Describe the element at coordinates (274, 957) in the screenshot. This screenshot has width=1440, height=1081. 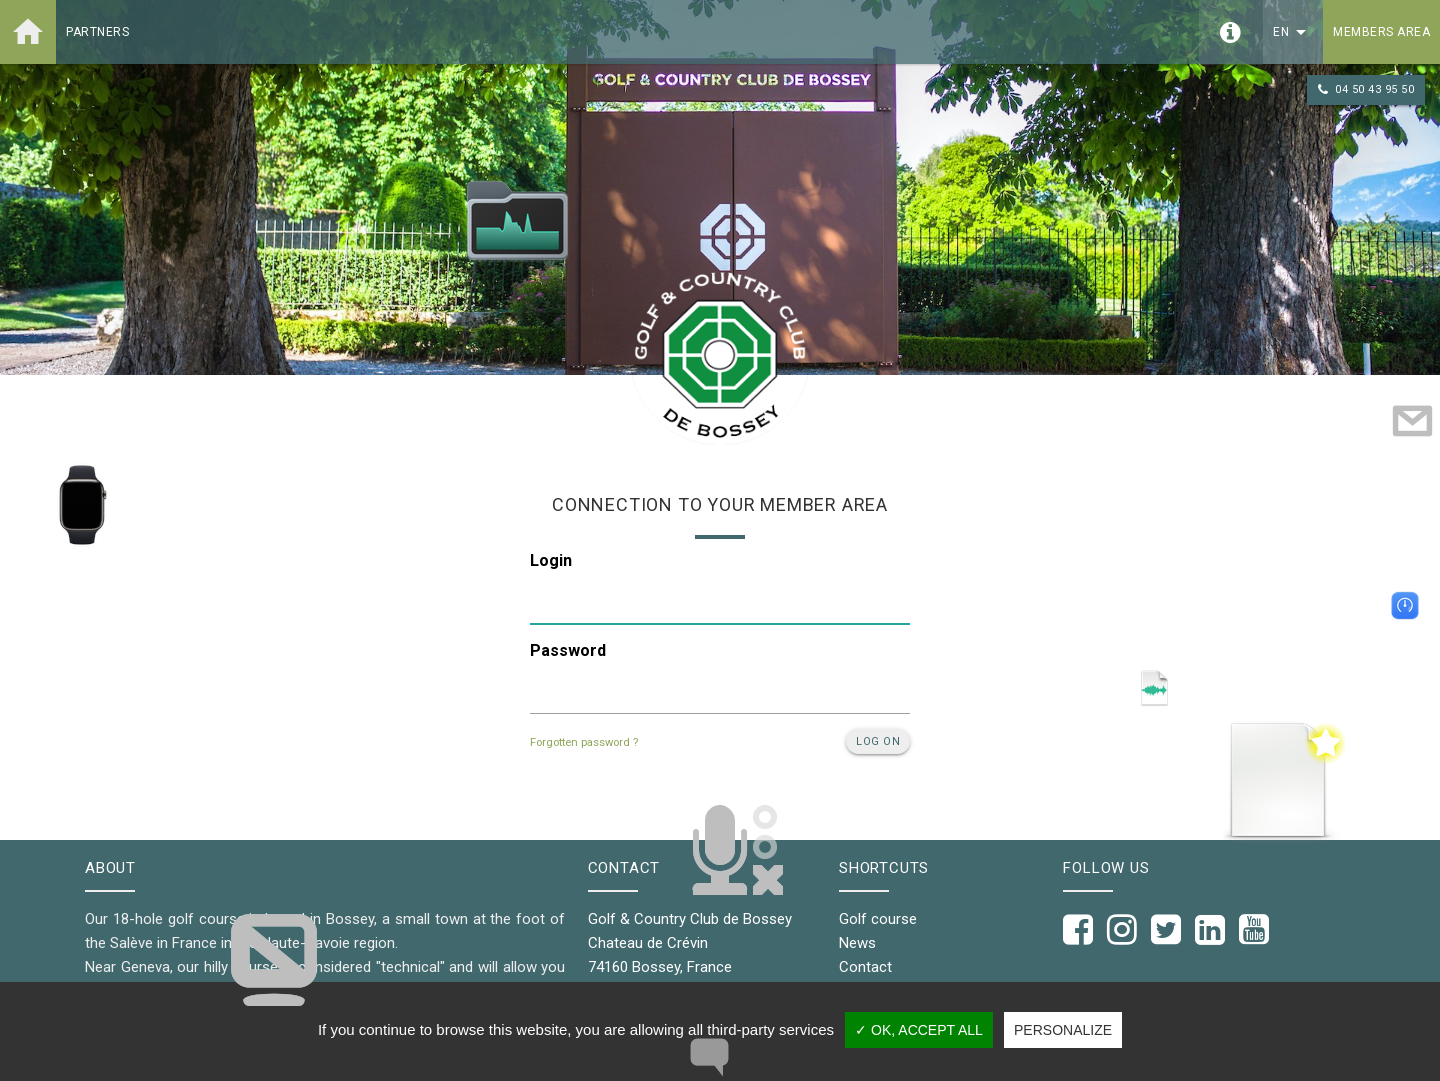
I see `adjust display or monitor settings` at that location.